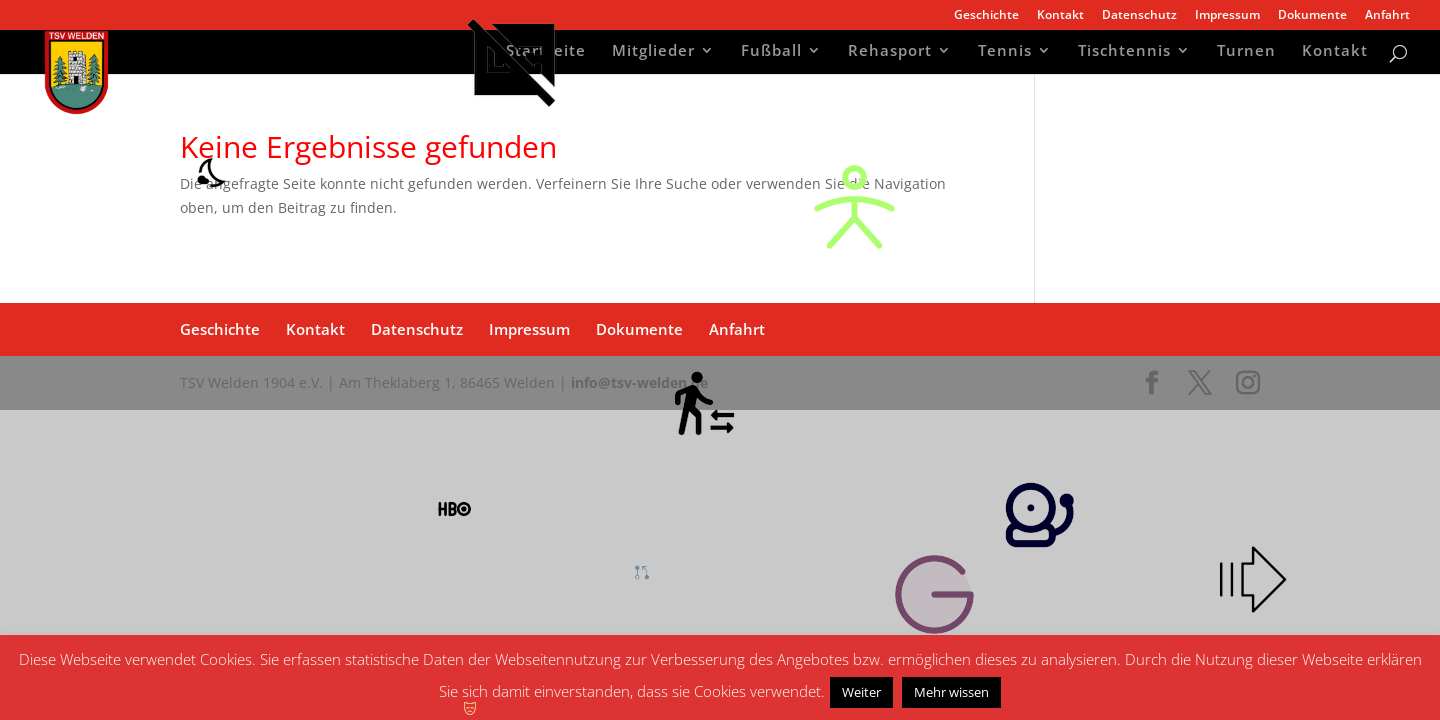 The width and height of the screenshot is (1440, 720). What do you see at coordinates (1038, 515) in the screenshot?
I see `school bell or class alarm notification` at bounding box center [1038, 515].